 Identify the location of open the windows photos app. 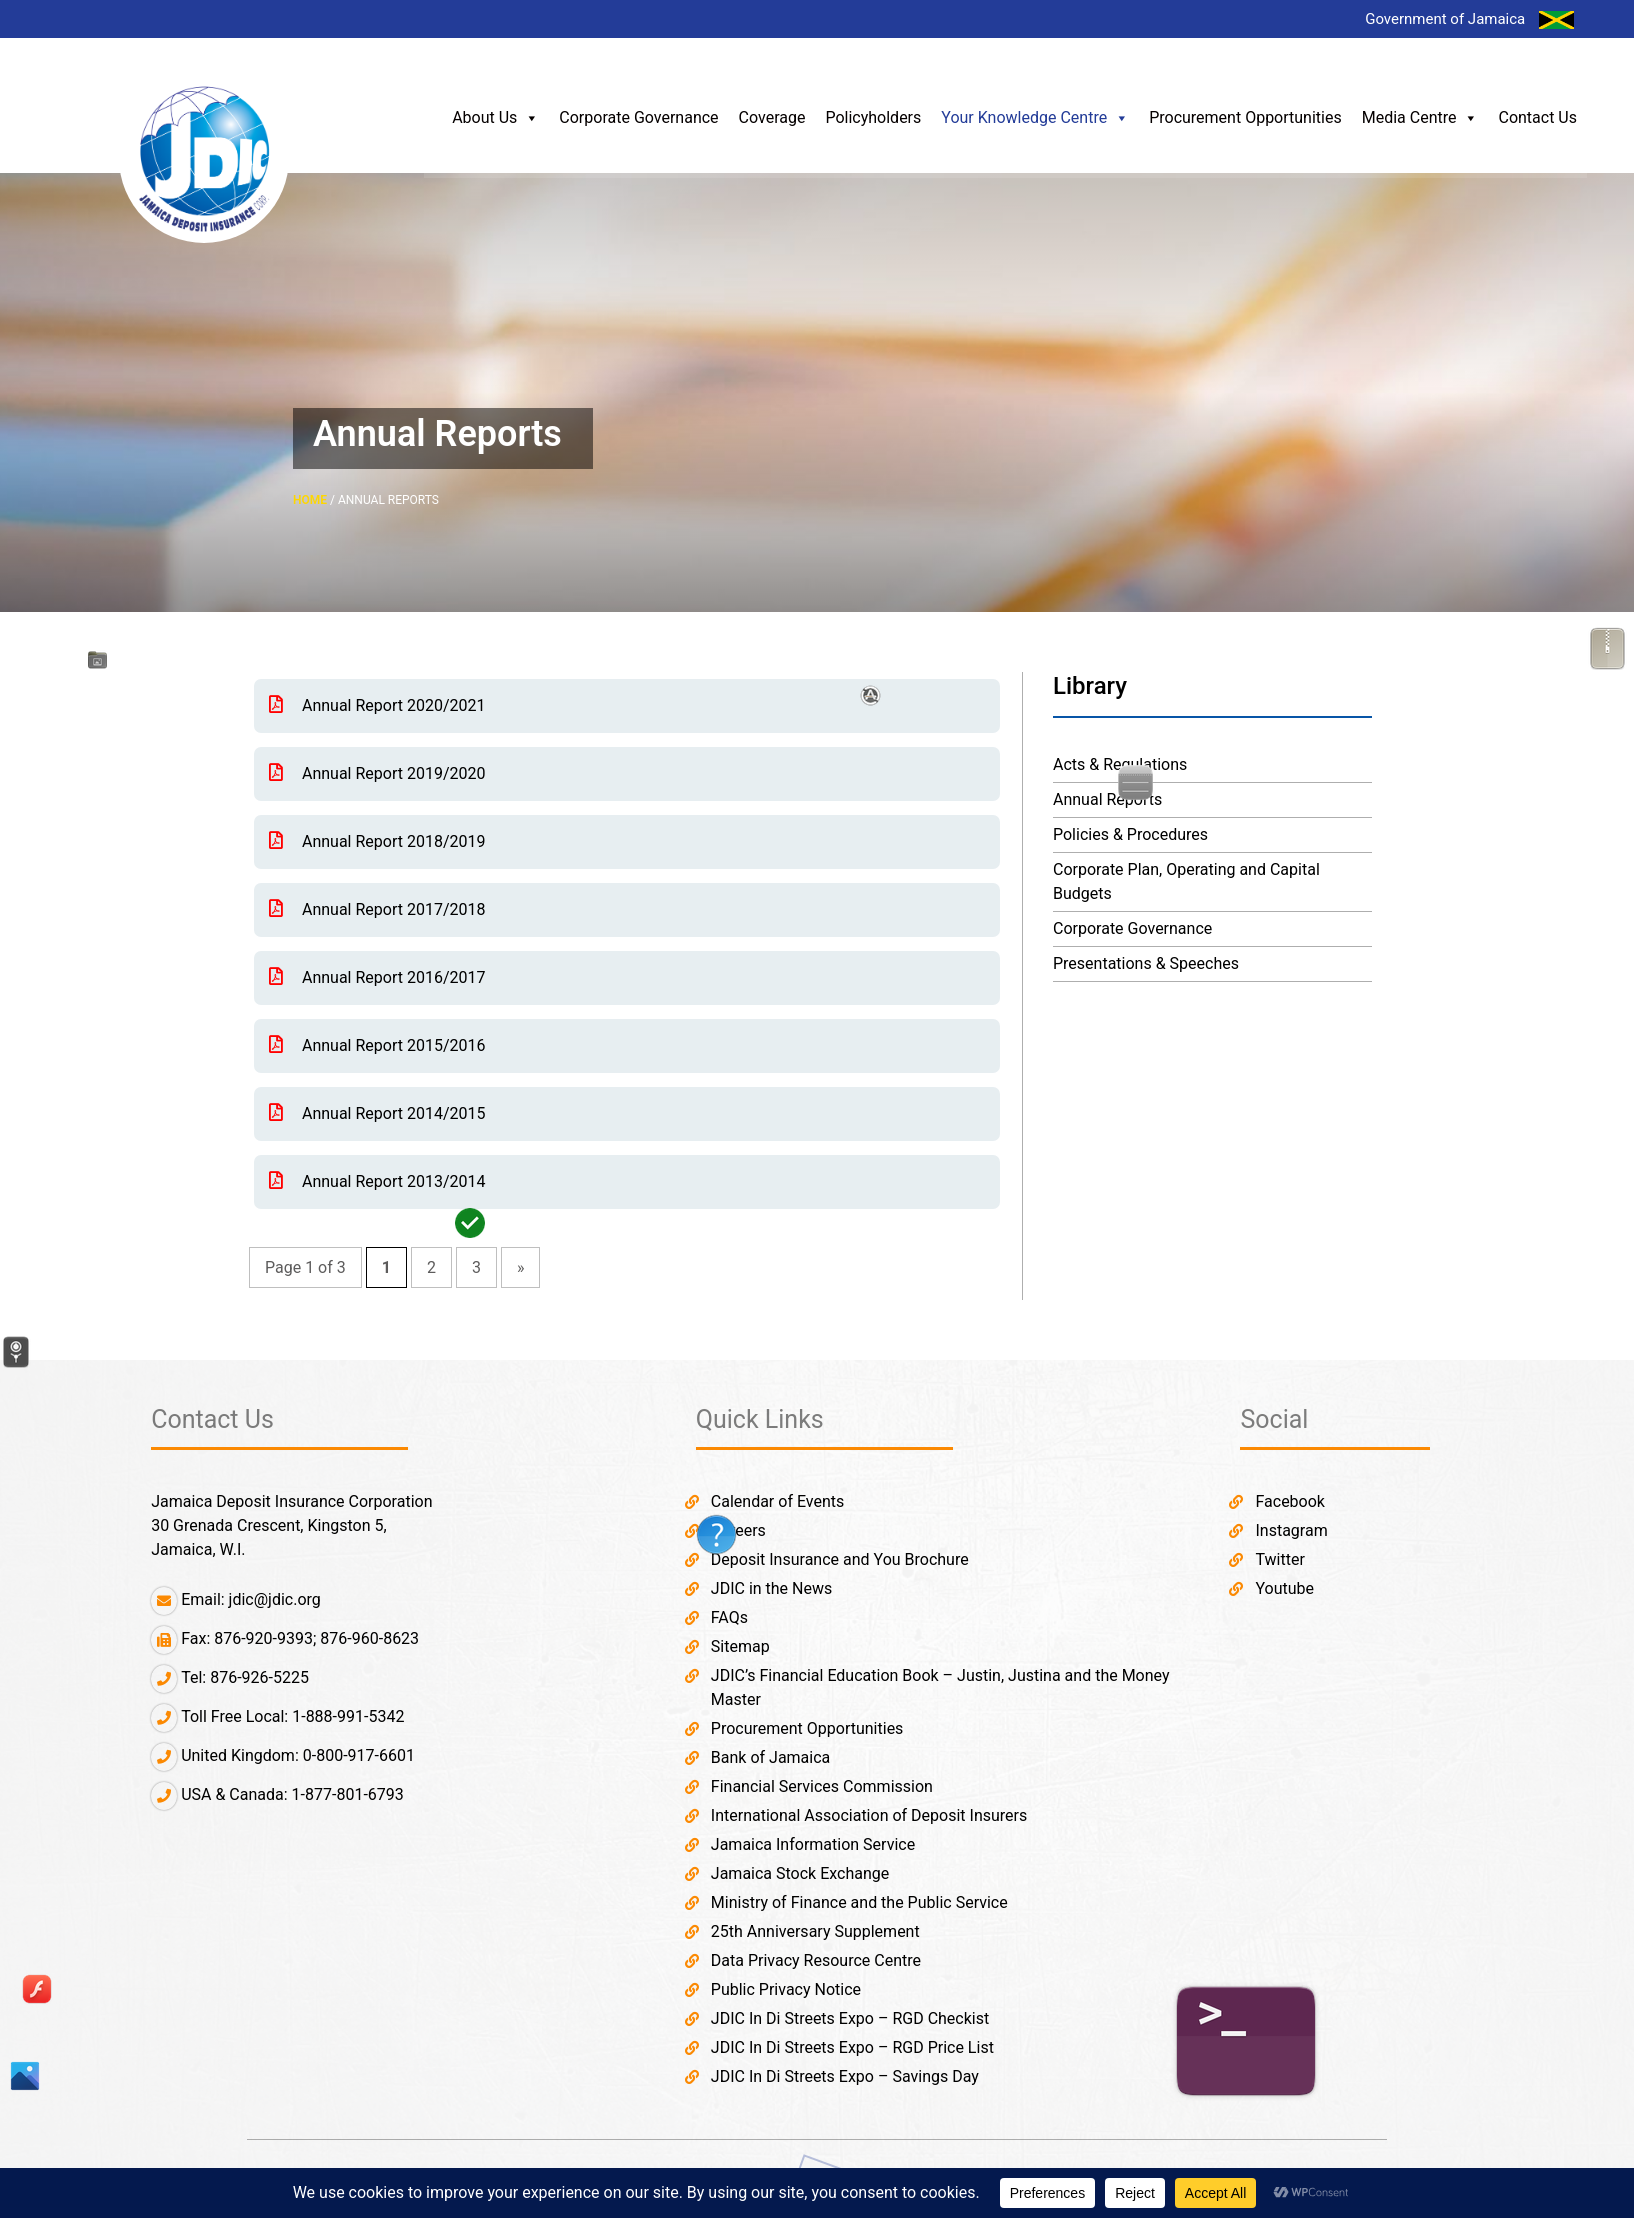
(25, 2076).